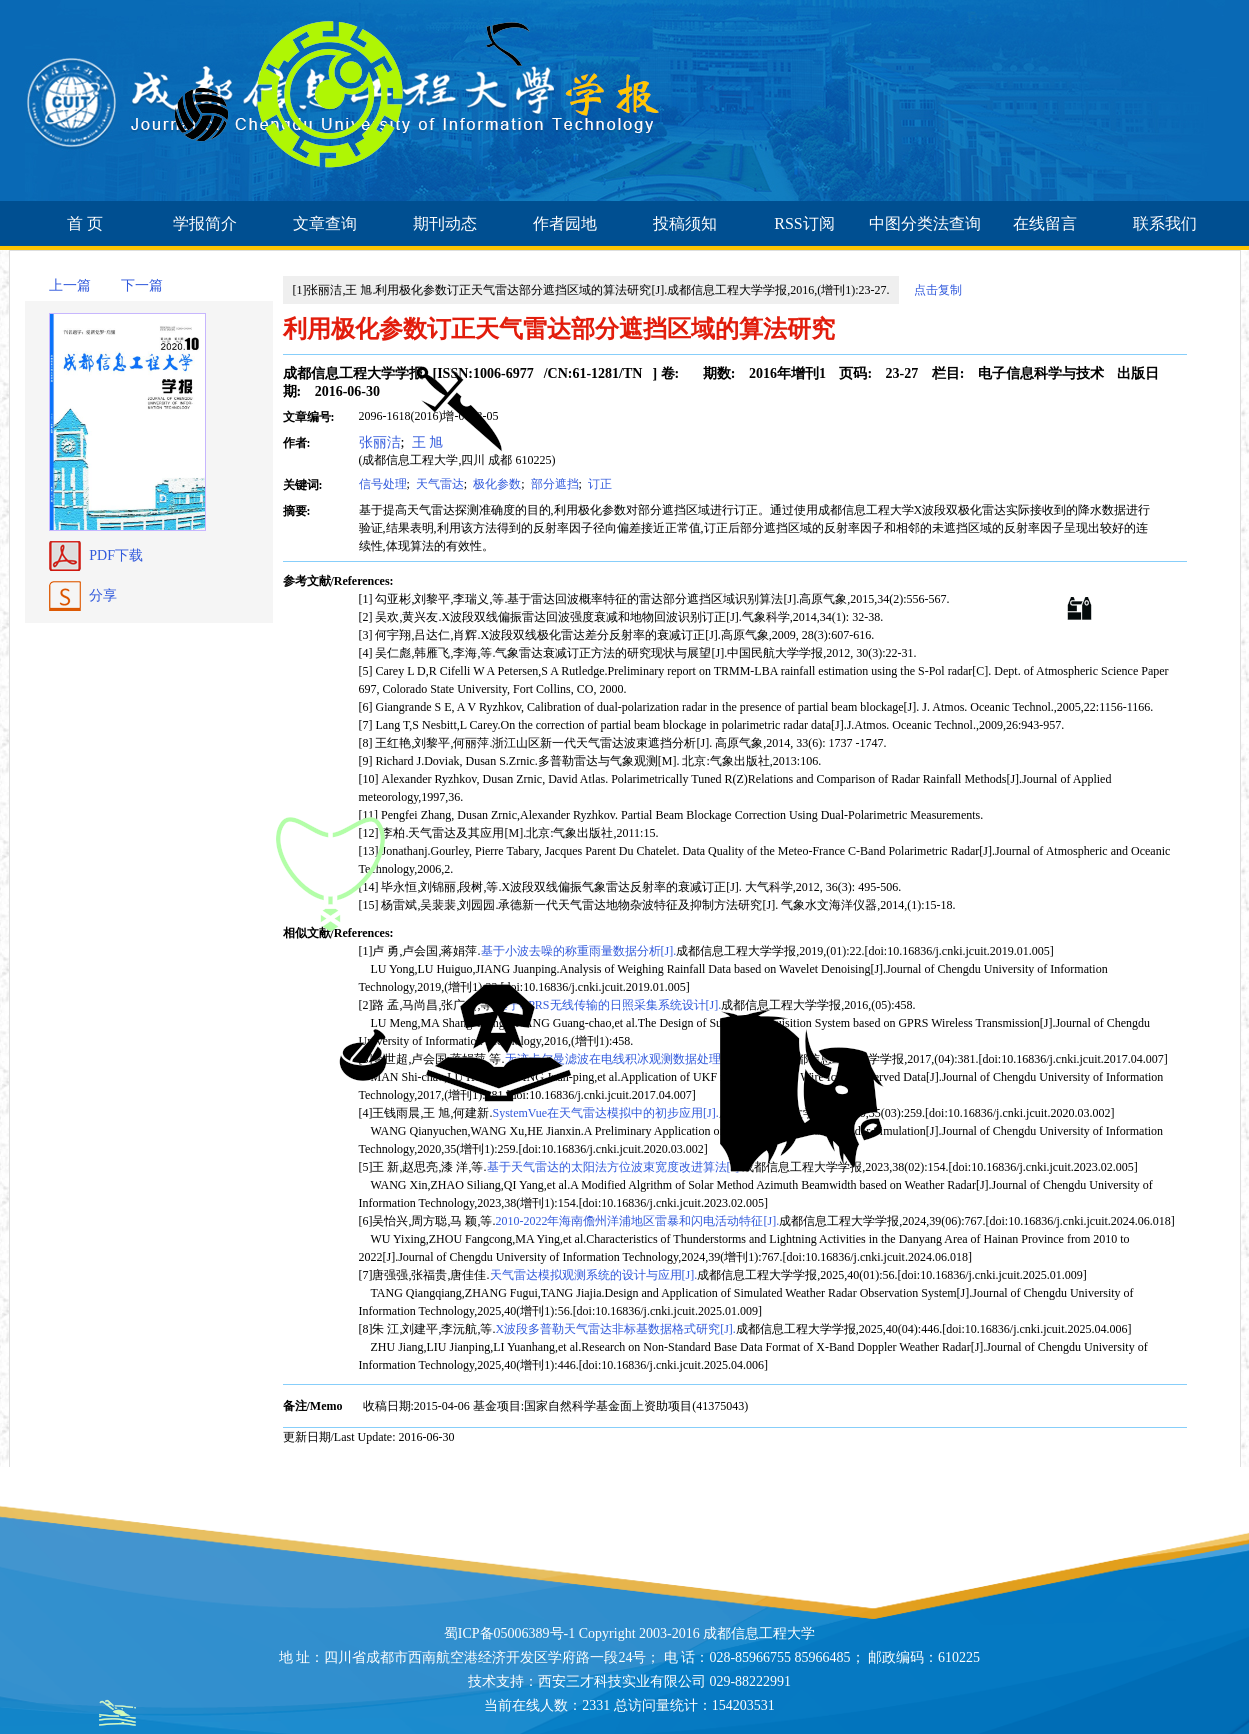 The height and width of the screenshot is (1734, 1249). I want to click on farming or agriculture tool indicator, so click(117, 1707).